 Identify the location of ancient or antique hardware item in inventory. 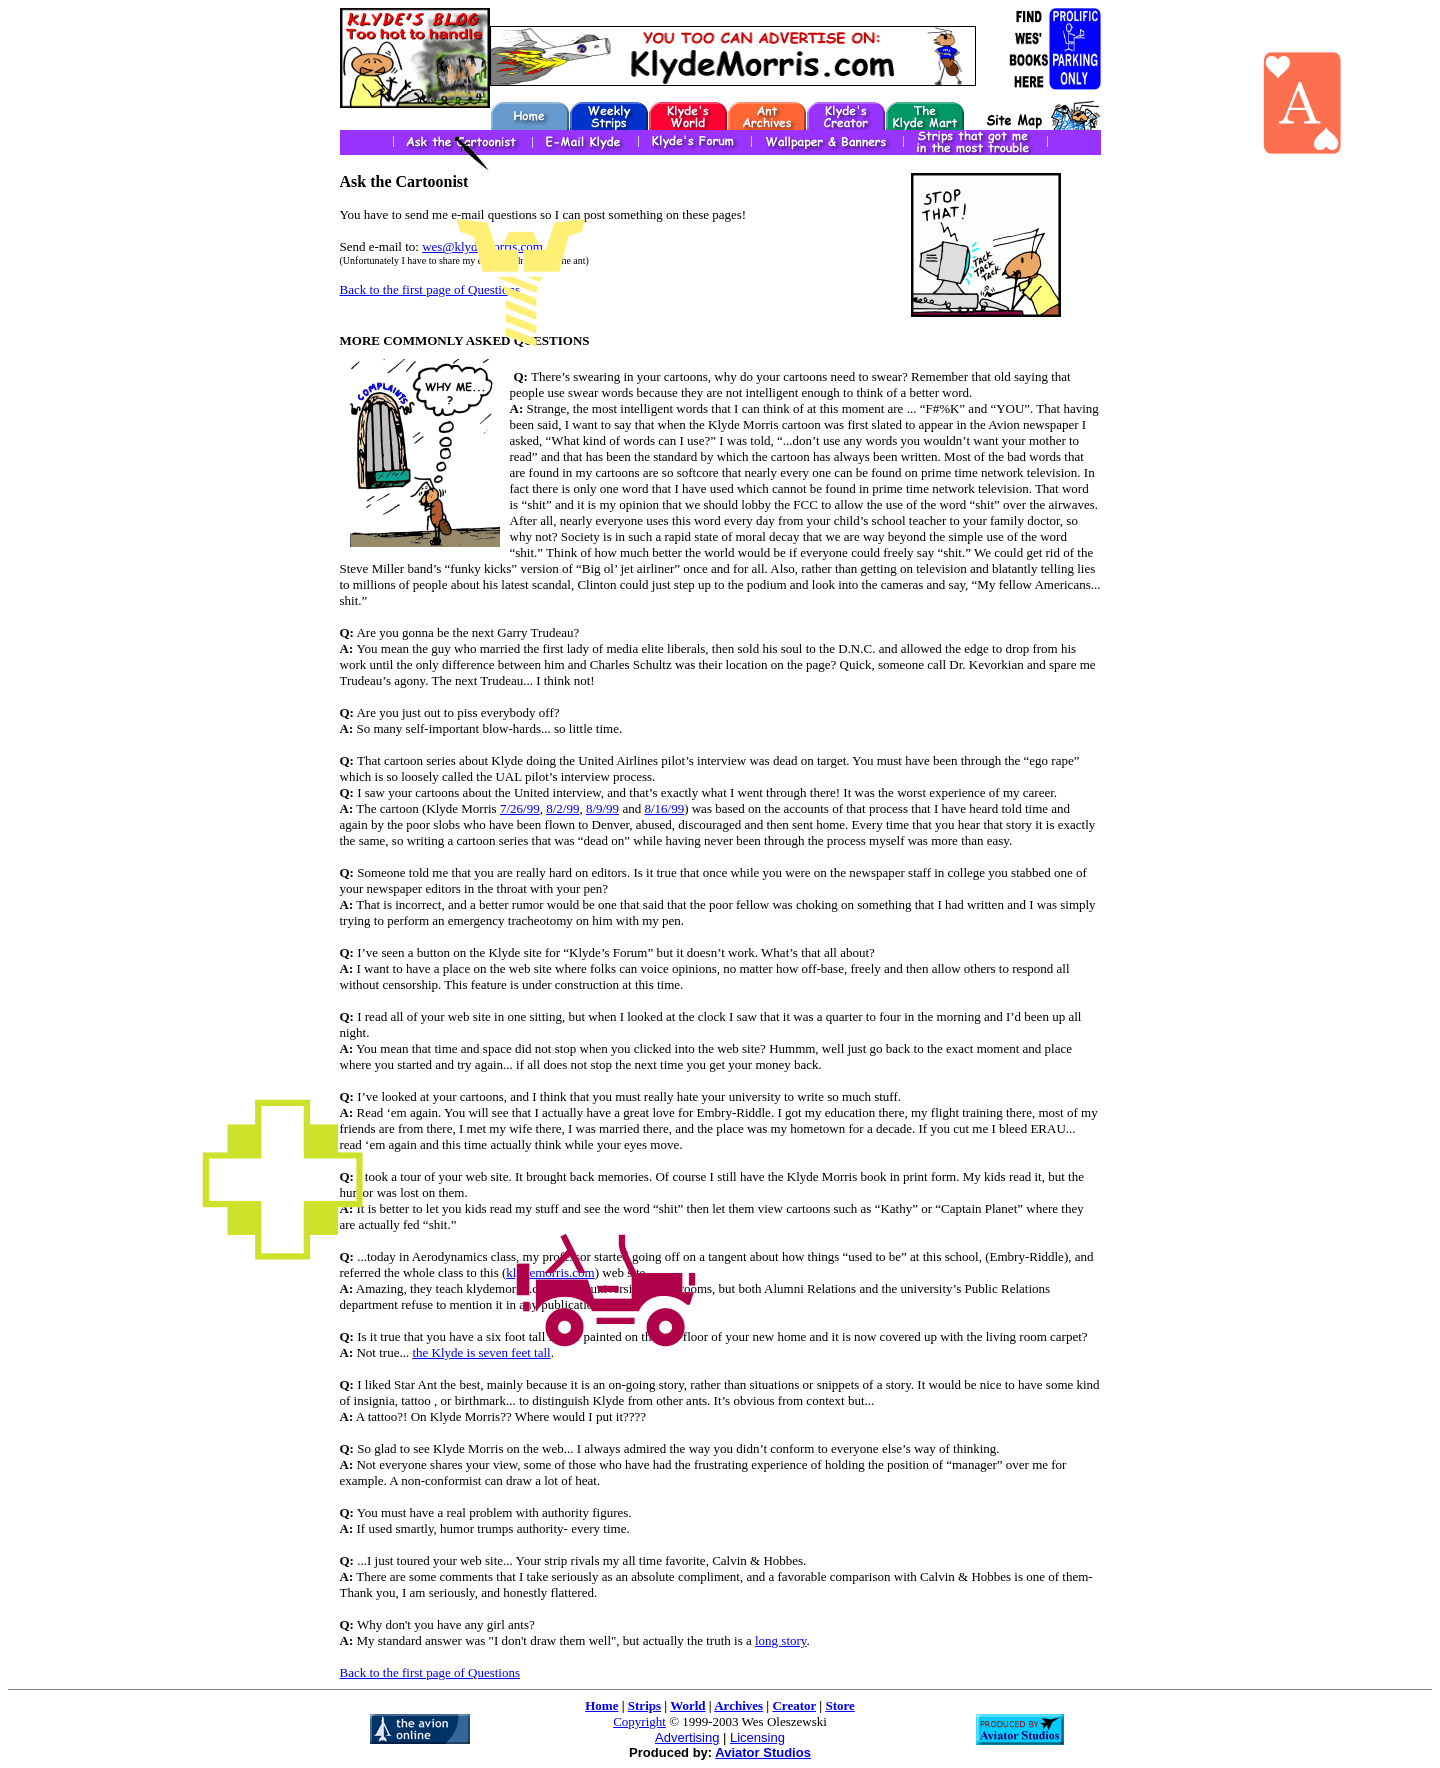
(521, 283).